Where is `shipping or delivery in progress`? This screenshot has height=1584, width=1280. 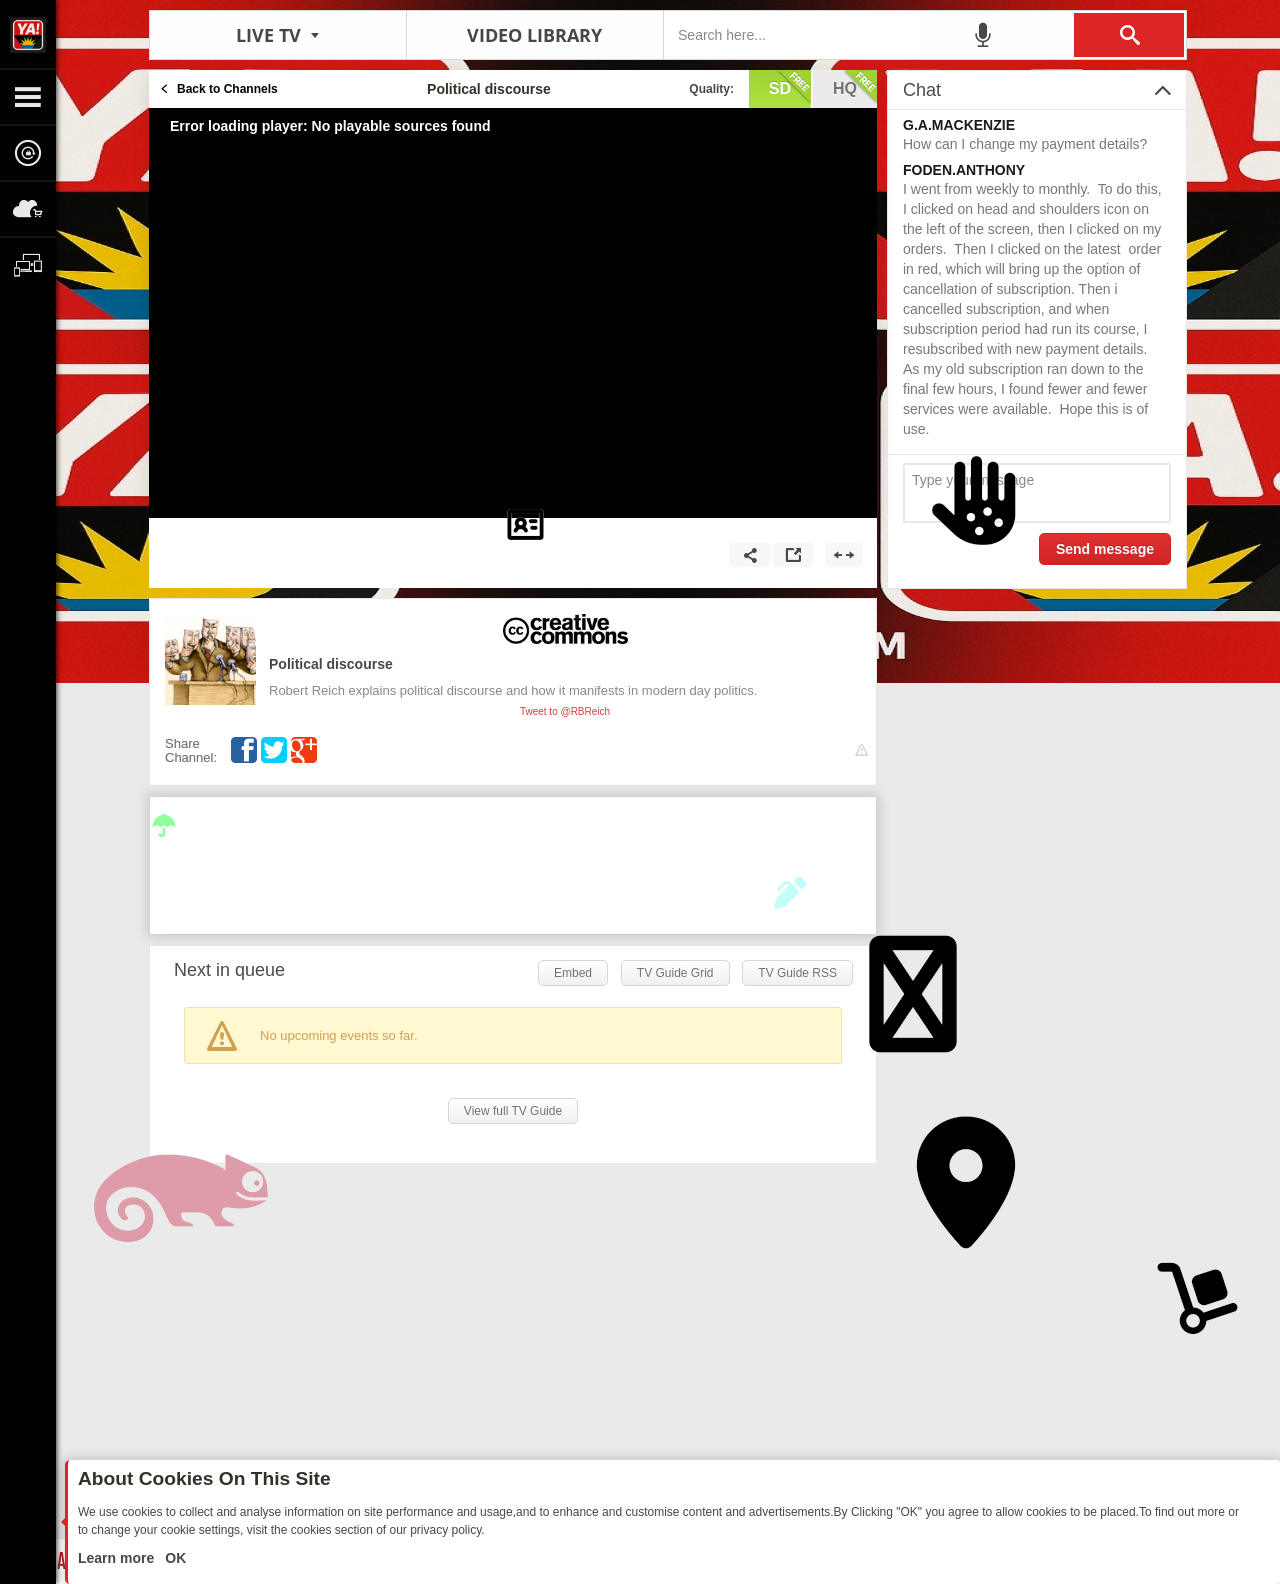
shipping or delivery in progress is located at coordinates (1197, 1298).